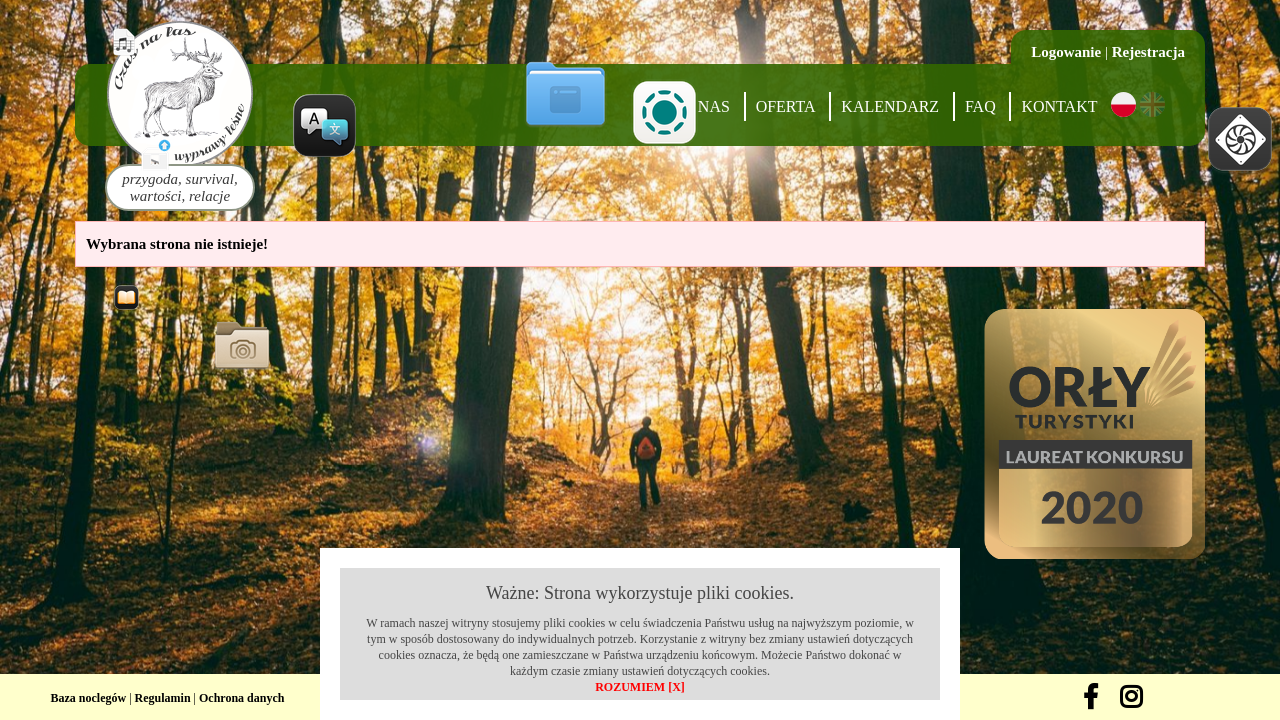  Describe the element at coordinates (1240, 140) in the screenshot. I see `open engineering or developer settings` at that location.